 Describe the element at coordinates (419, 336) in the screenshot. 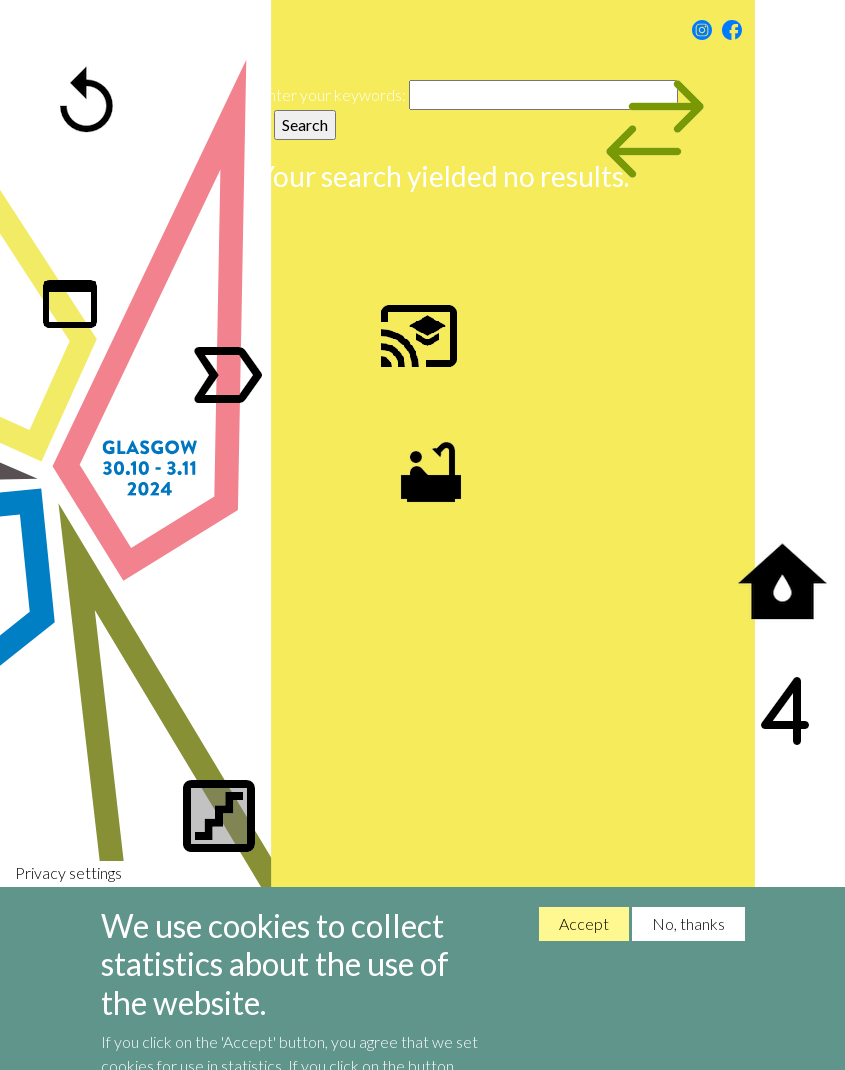

I see `cast or share screen to classroom display` at that location.